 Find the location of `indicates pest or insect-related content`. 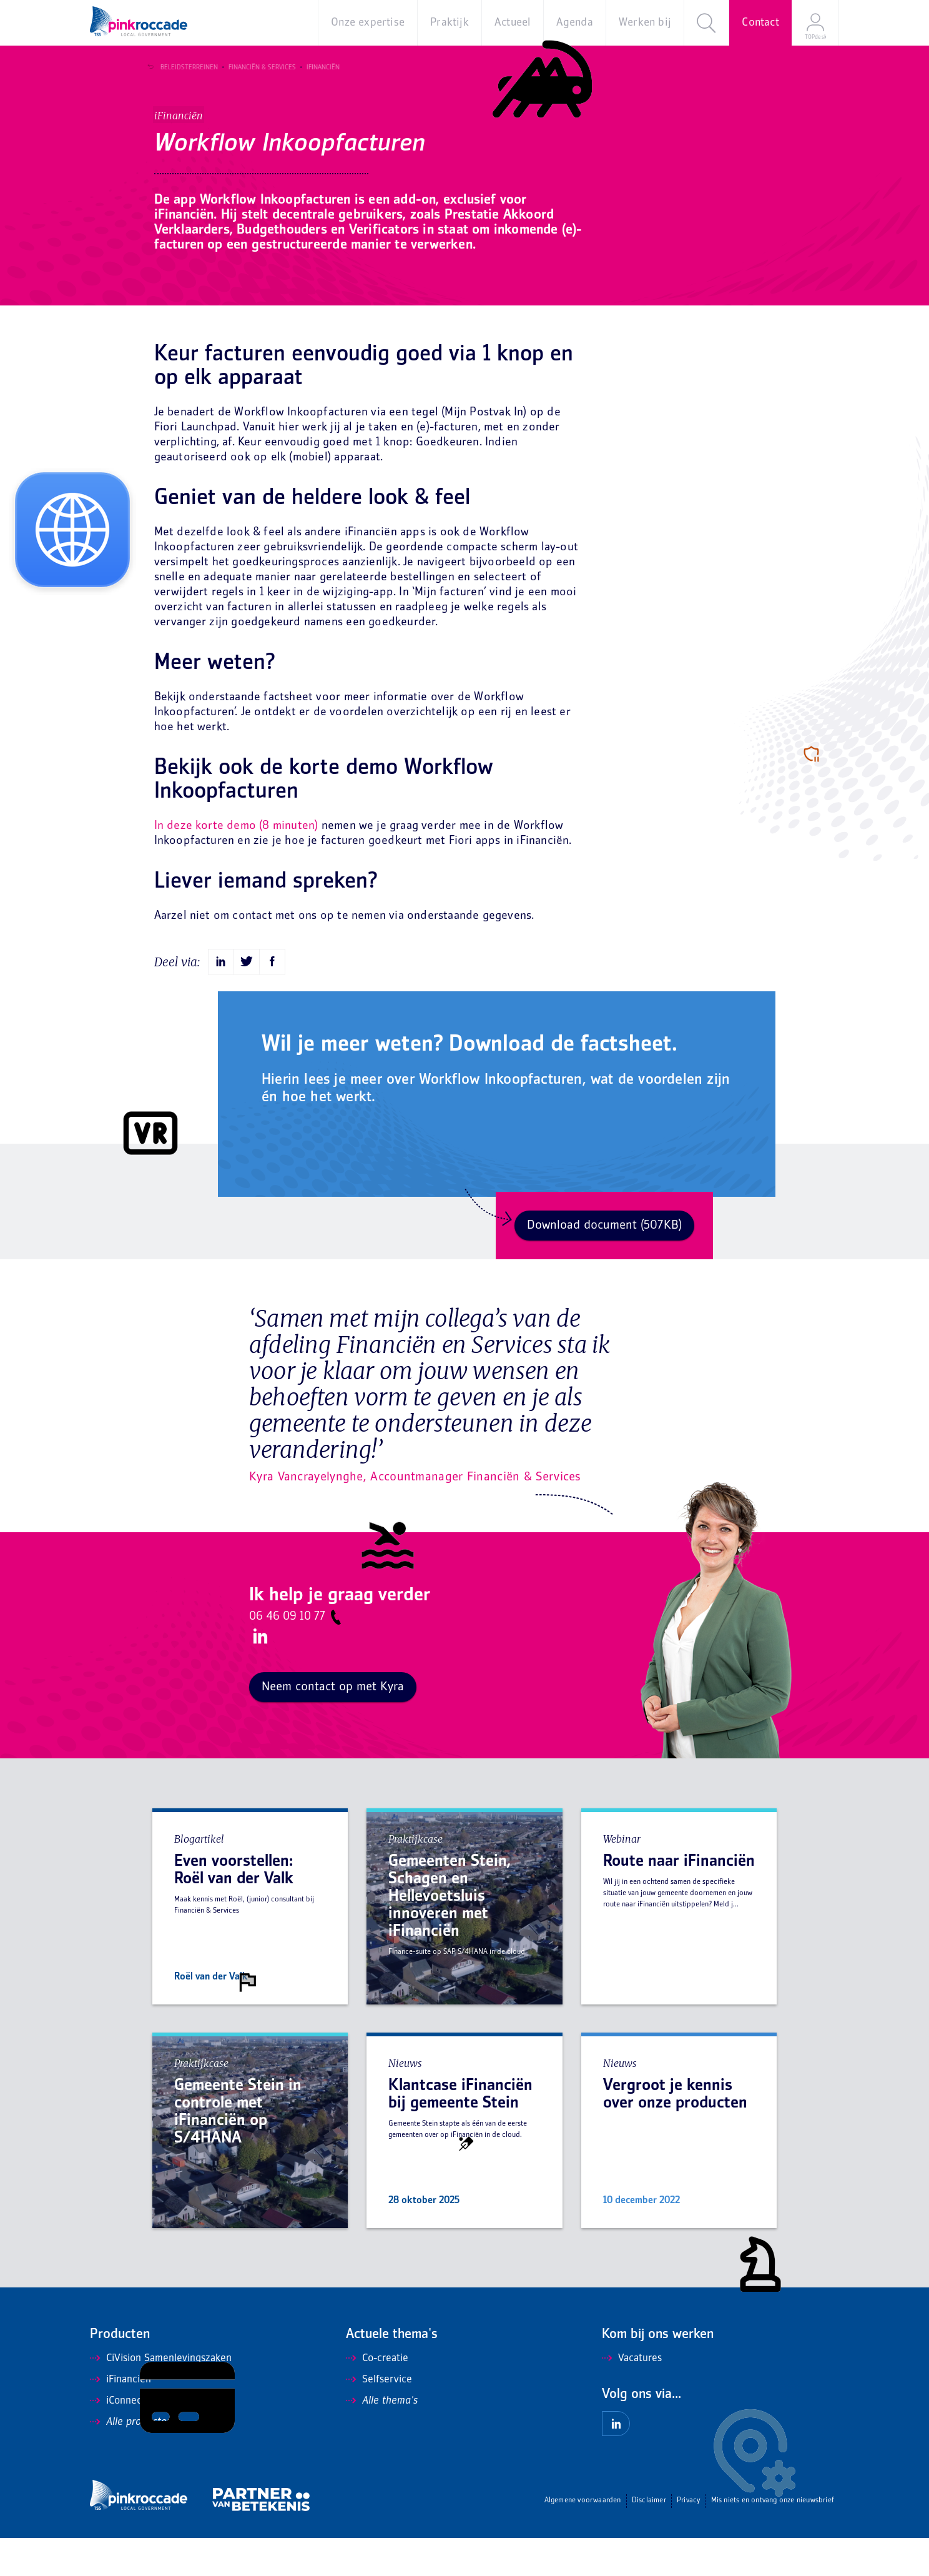

indicates pest or insect-related content is located at coordinates (542, 79).